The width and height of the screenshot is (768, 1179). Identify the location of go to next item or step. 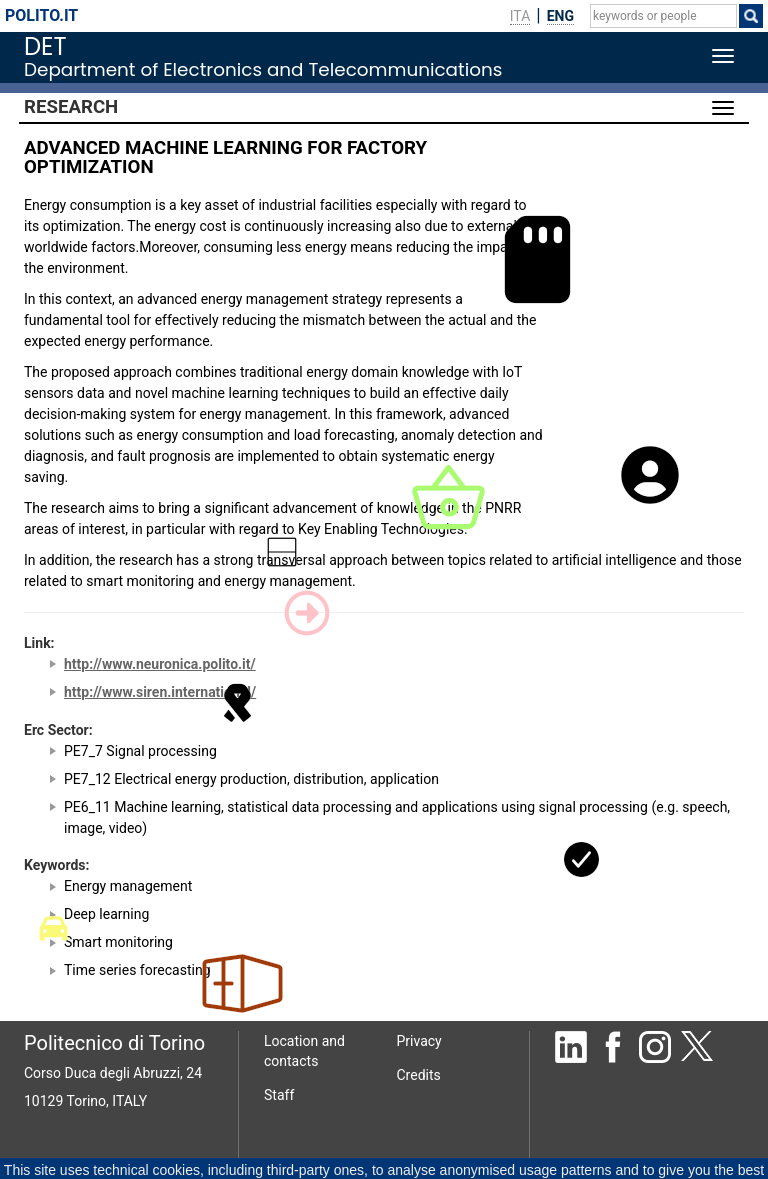
(307, 613).